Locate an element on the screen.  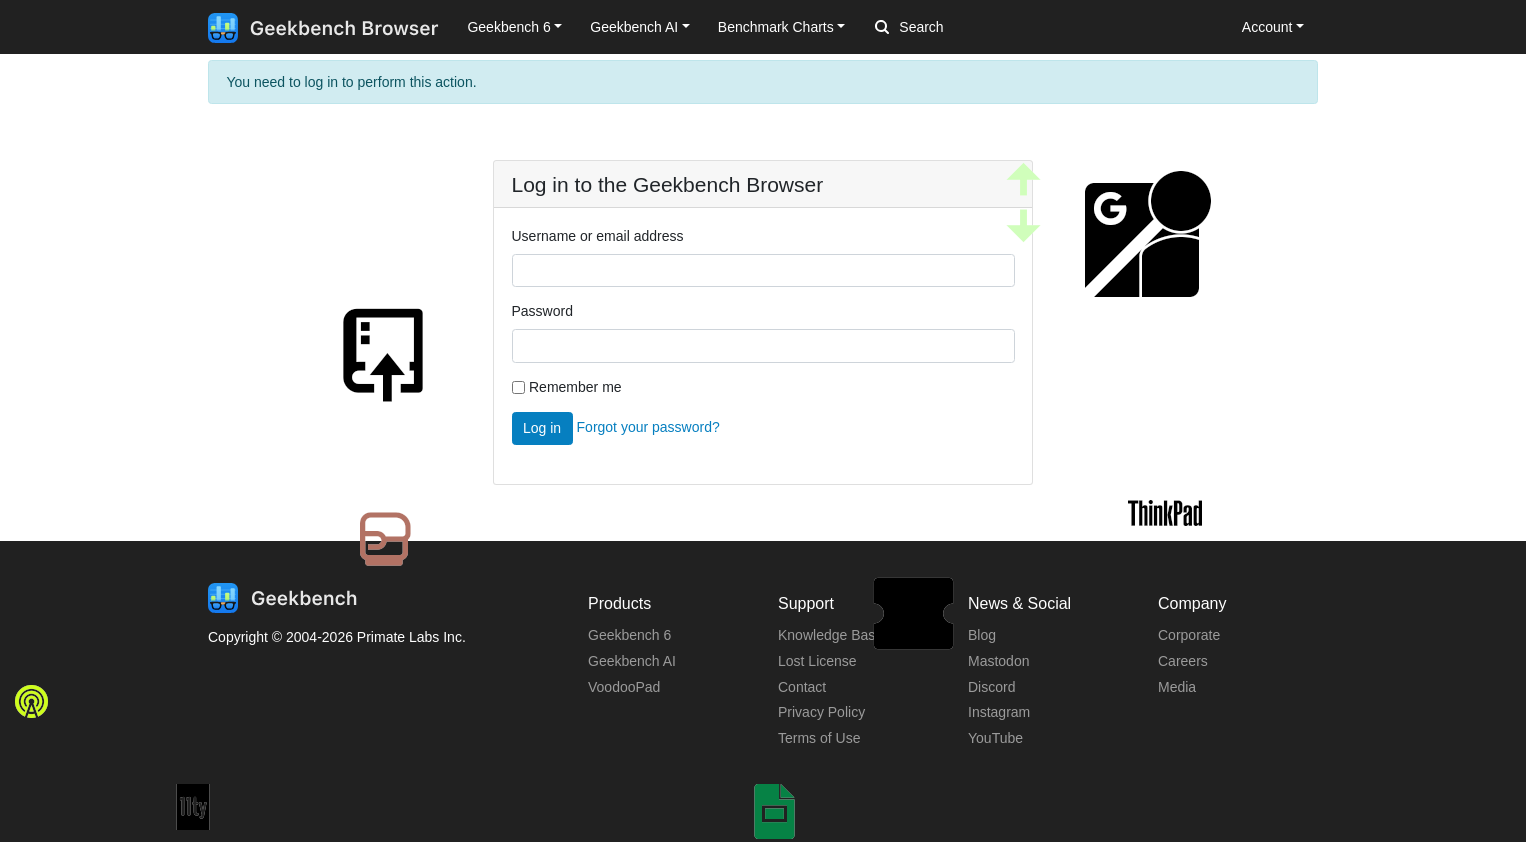
open the AntennaPod podcast app is located at coordinates (31, 701).